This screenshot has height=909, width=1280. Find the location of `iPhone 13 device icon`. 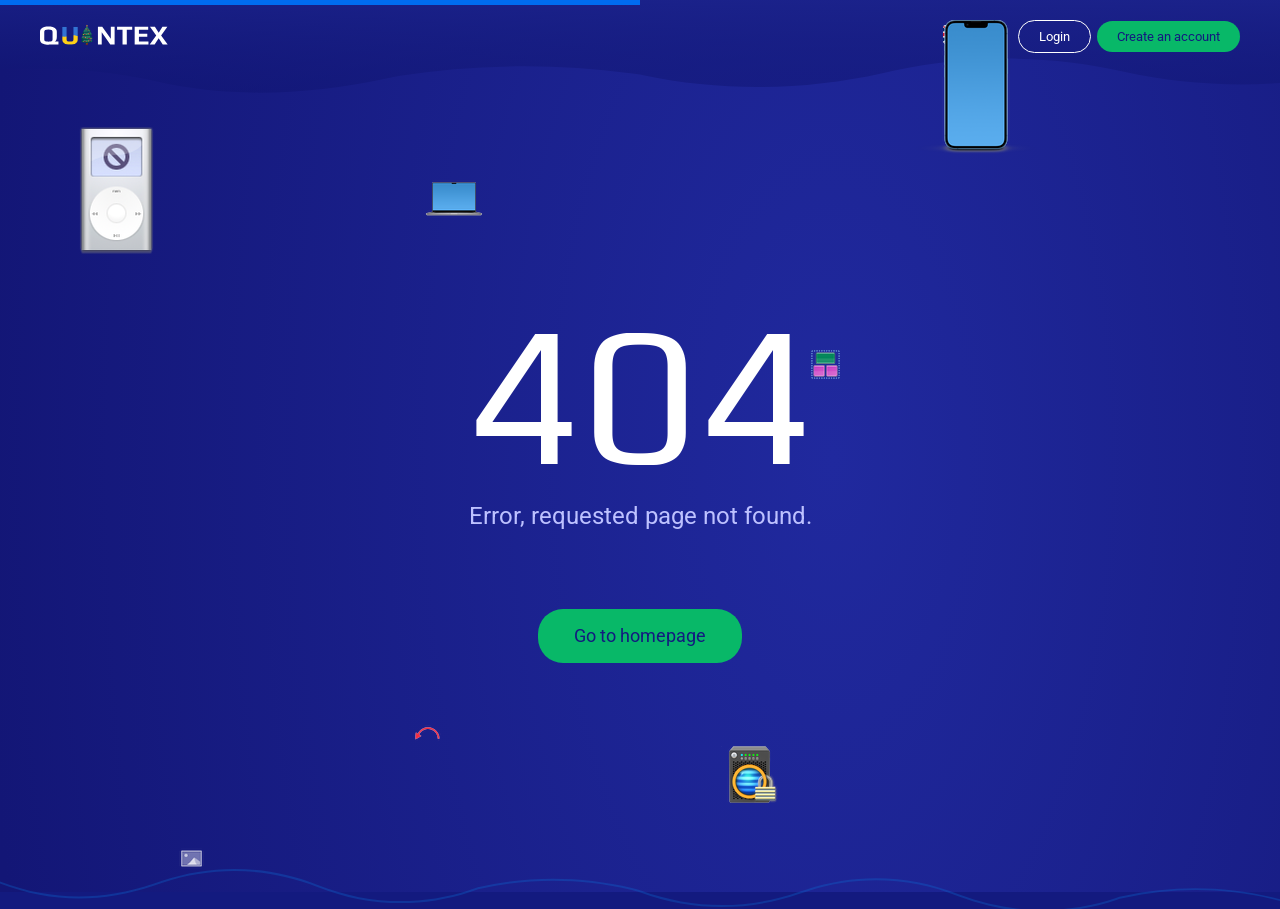

iPhone 13 device icon is located at coordinates (976, 87).